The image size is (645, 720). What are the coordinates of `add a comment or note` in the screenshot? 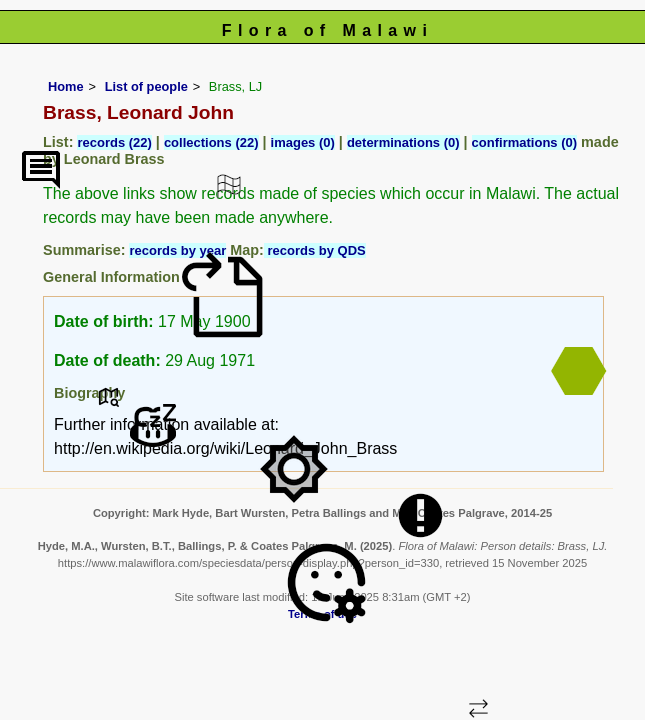 It's located at (41, 170).